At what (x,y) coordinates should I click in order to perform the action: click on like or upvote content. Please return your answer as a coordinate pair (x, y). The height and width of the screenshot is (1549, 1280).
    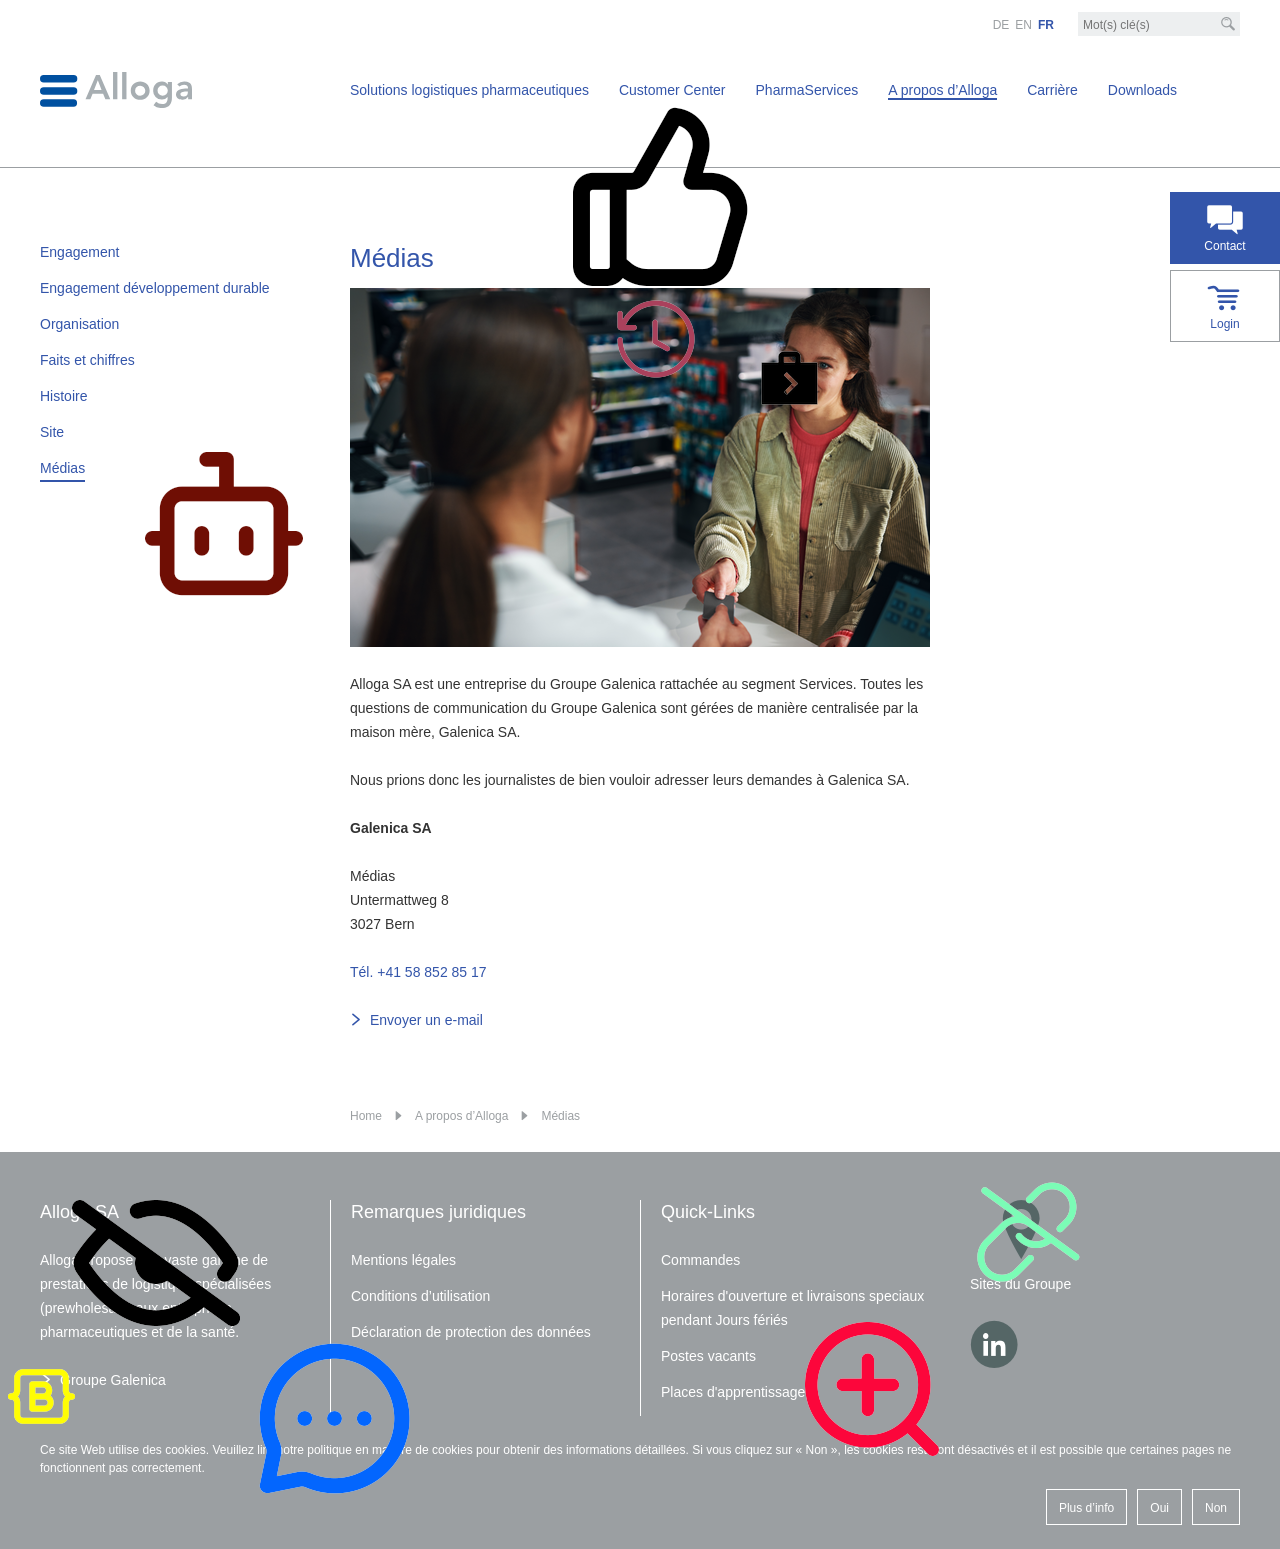
    Looking at the image, I should click on (663, 195).